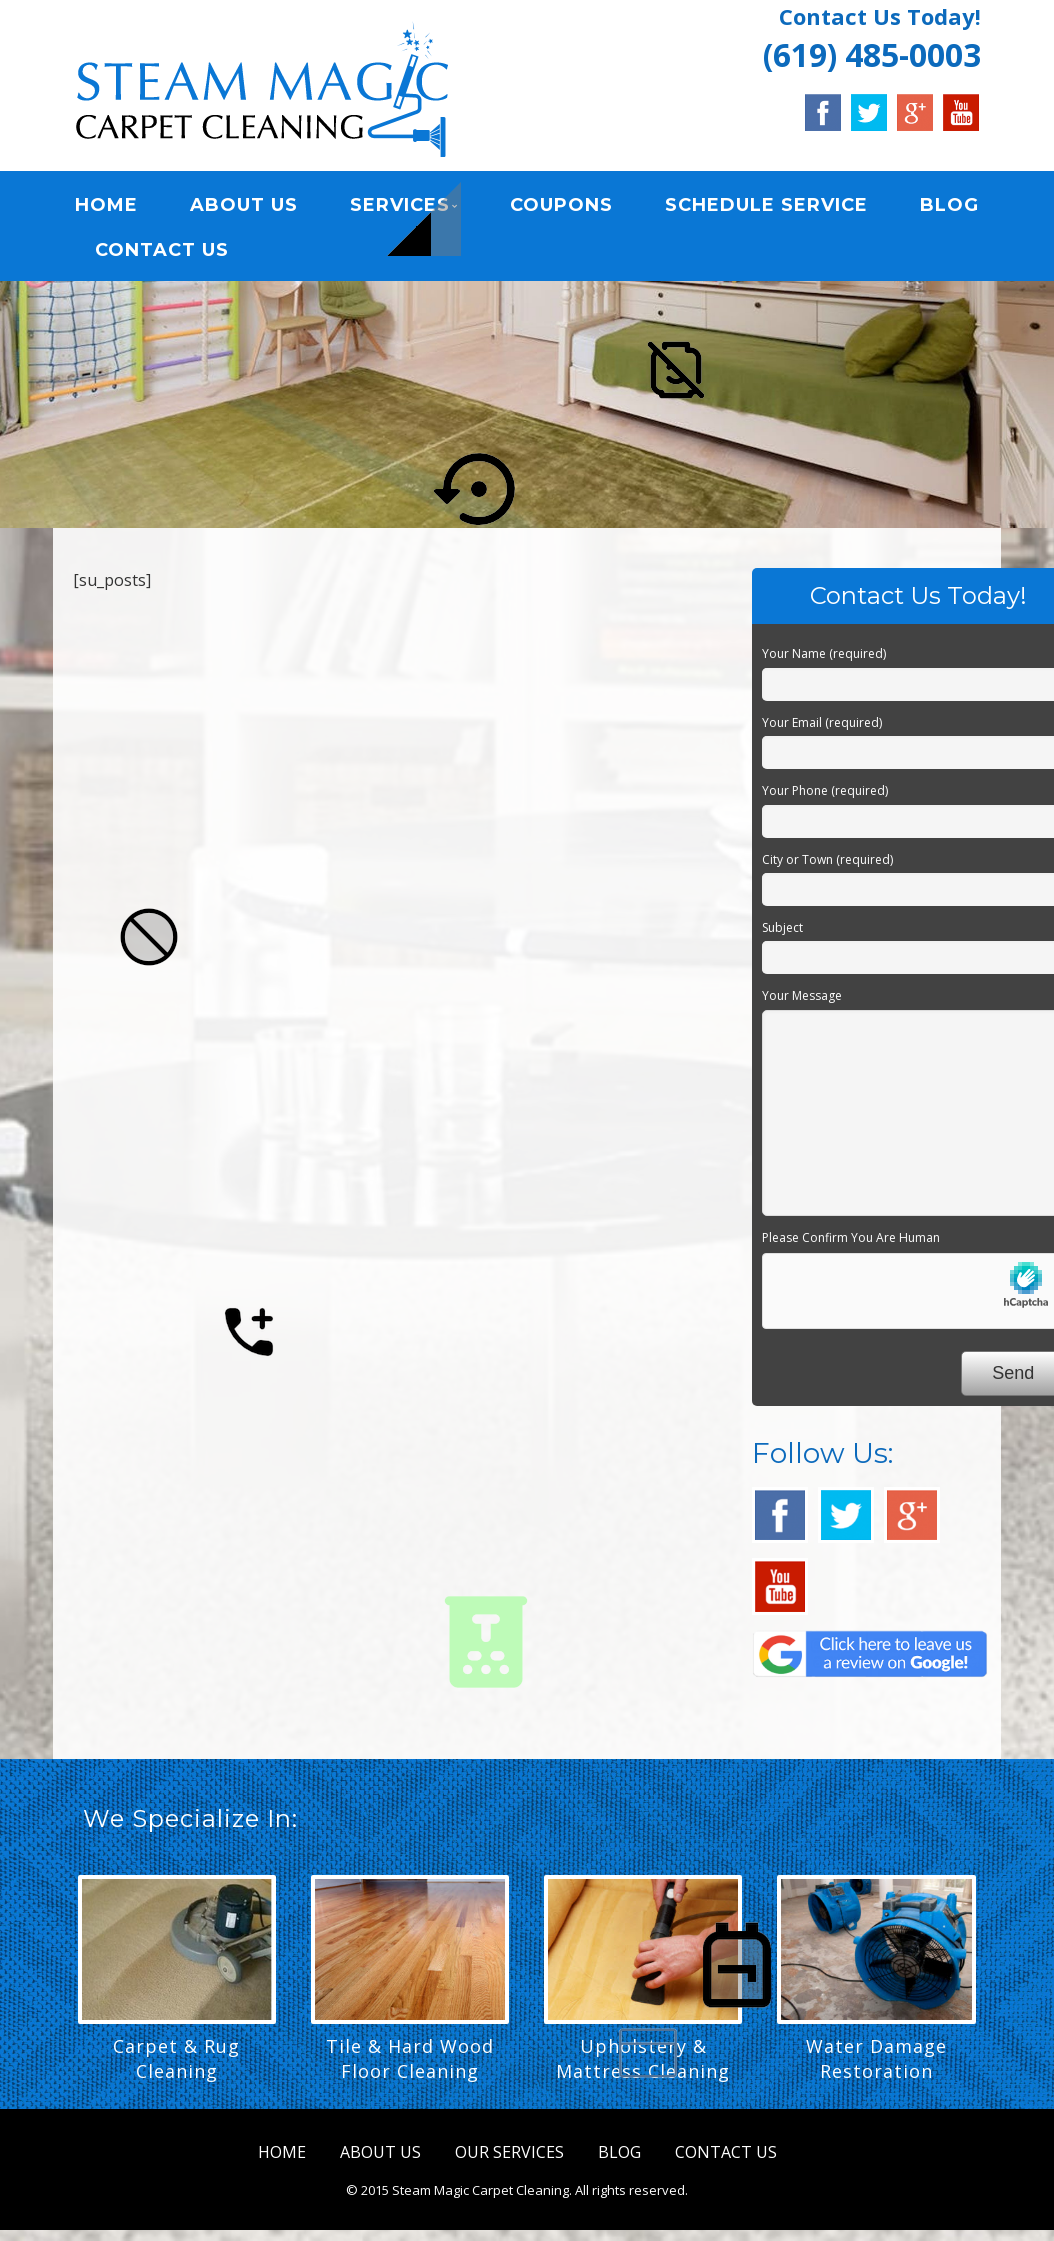 The height and width of the screenshot is (2241, 1054). What do you see at coordinates (486, 1642) in the screenshot?
I see `view lab results or data table` at bounding box center [486, 1642].